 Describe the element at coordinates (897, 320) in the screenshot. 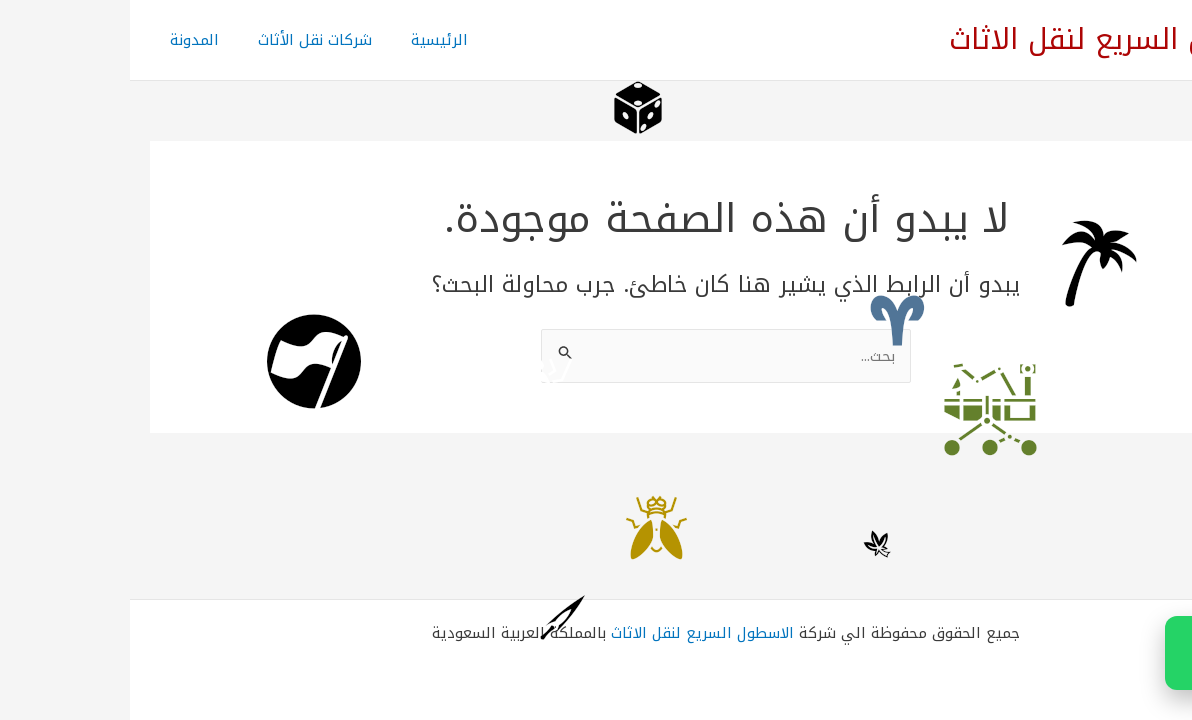

I see `indicates aries zodiac sign` at that location.